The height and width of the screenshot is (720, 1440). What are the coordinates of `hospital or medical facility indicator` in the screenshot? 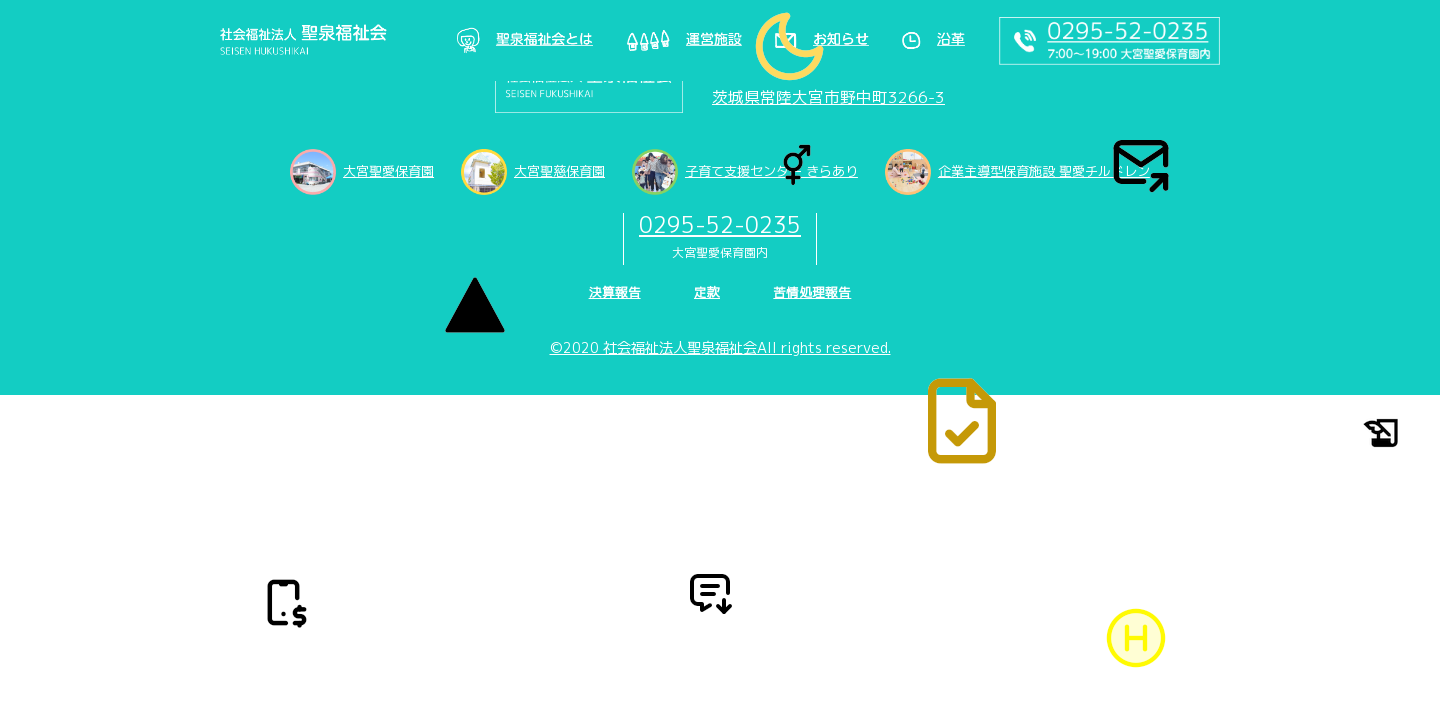 It's located at (1136, 638).